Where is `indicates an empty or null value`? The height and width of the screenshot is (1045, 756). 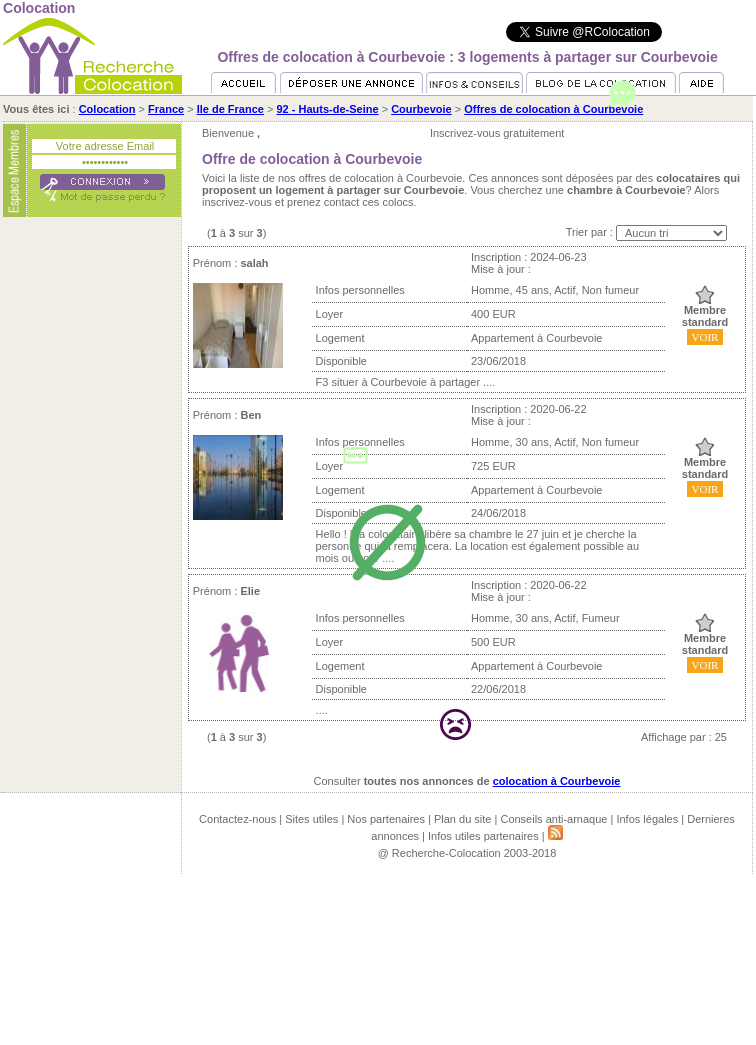
indicates an empty or null value is located at coordinates (387, 542).